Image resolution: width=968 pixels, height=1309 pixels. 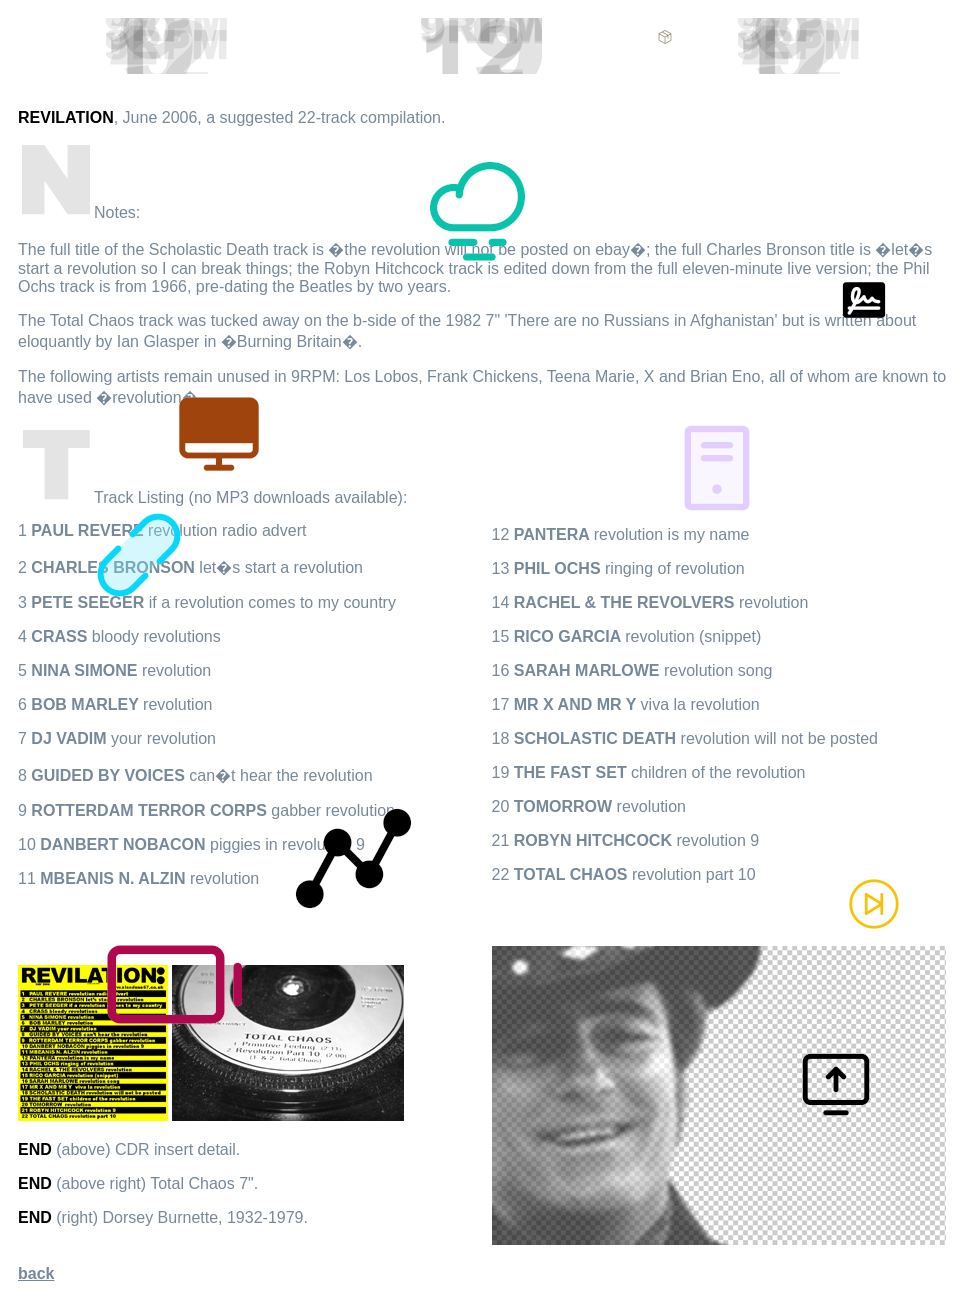 What do you see at coordinates (864, 300) in the screenshot?
I see `add your signature to a document` at bounding box center [864, 300].